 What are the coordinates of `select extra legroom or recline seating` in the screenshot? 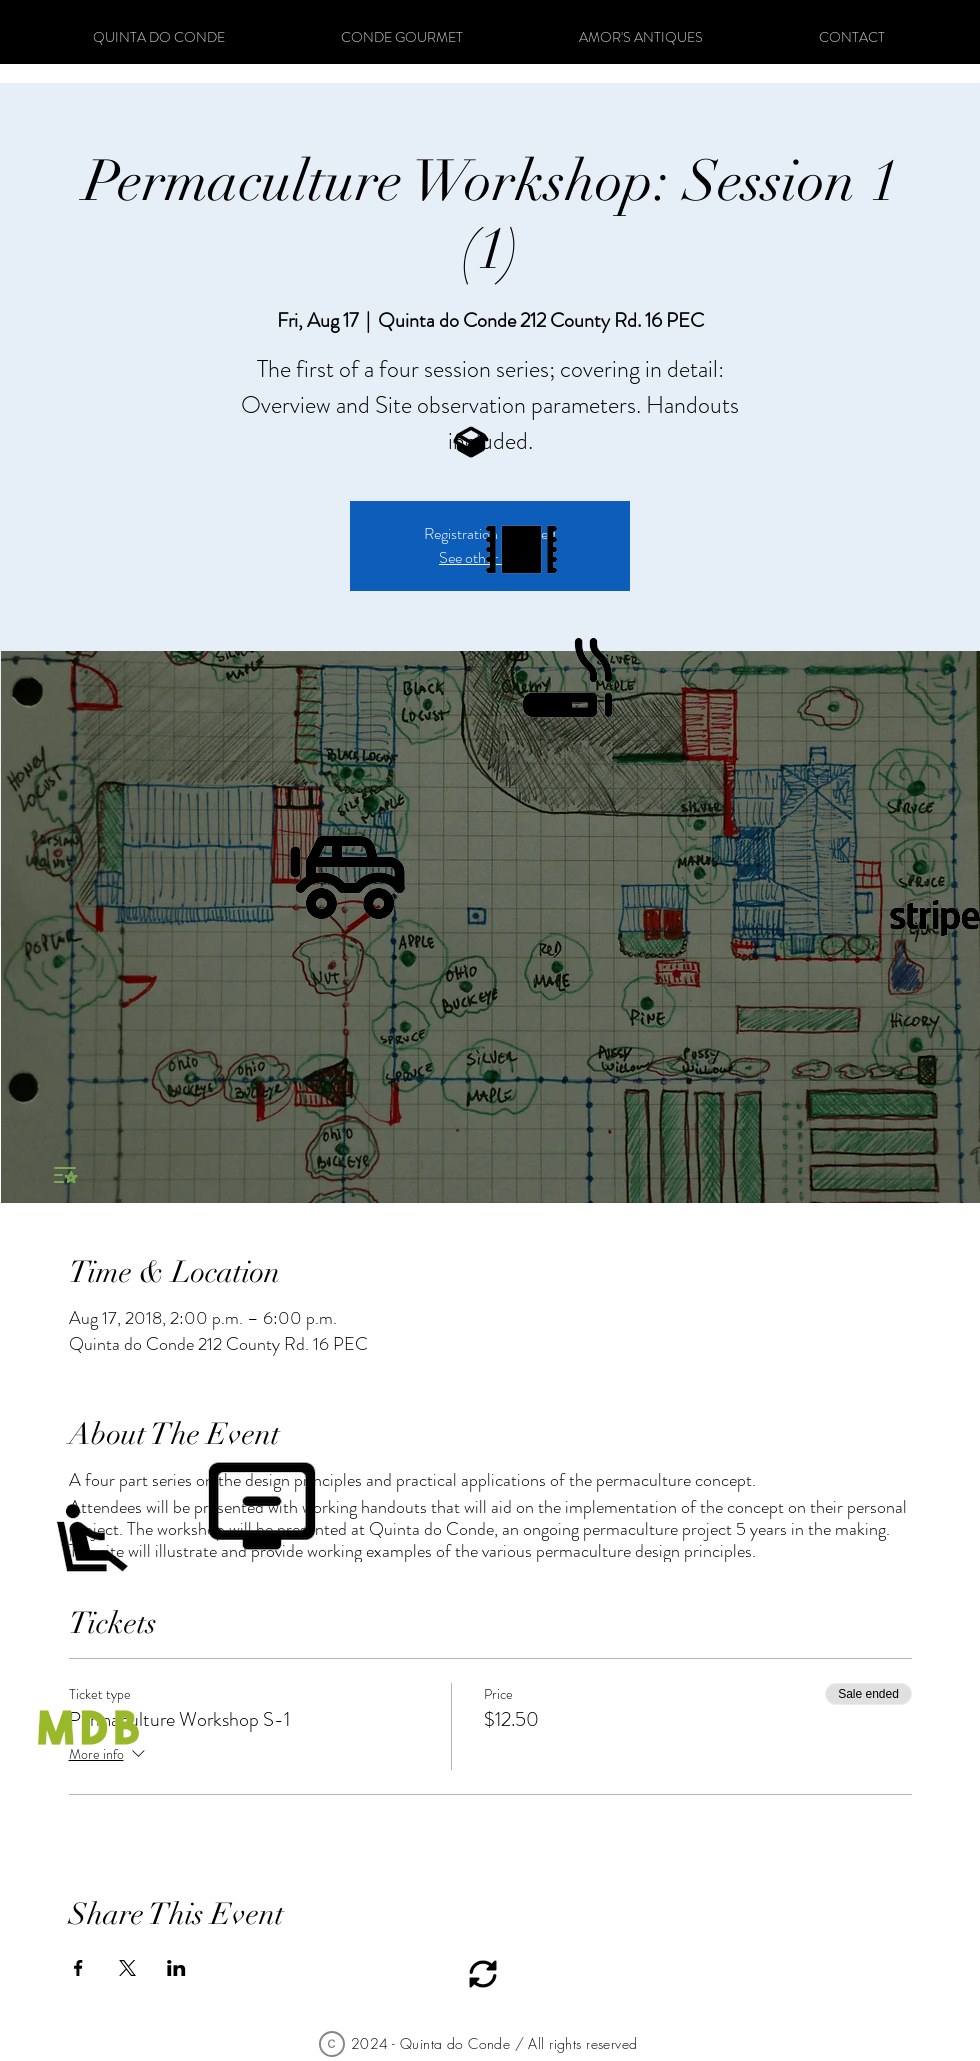 It's located at (92, 1539).